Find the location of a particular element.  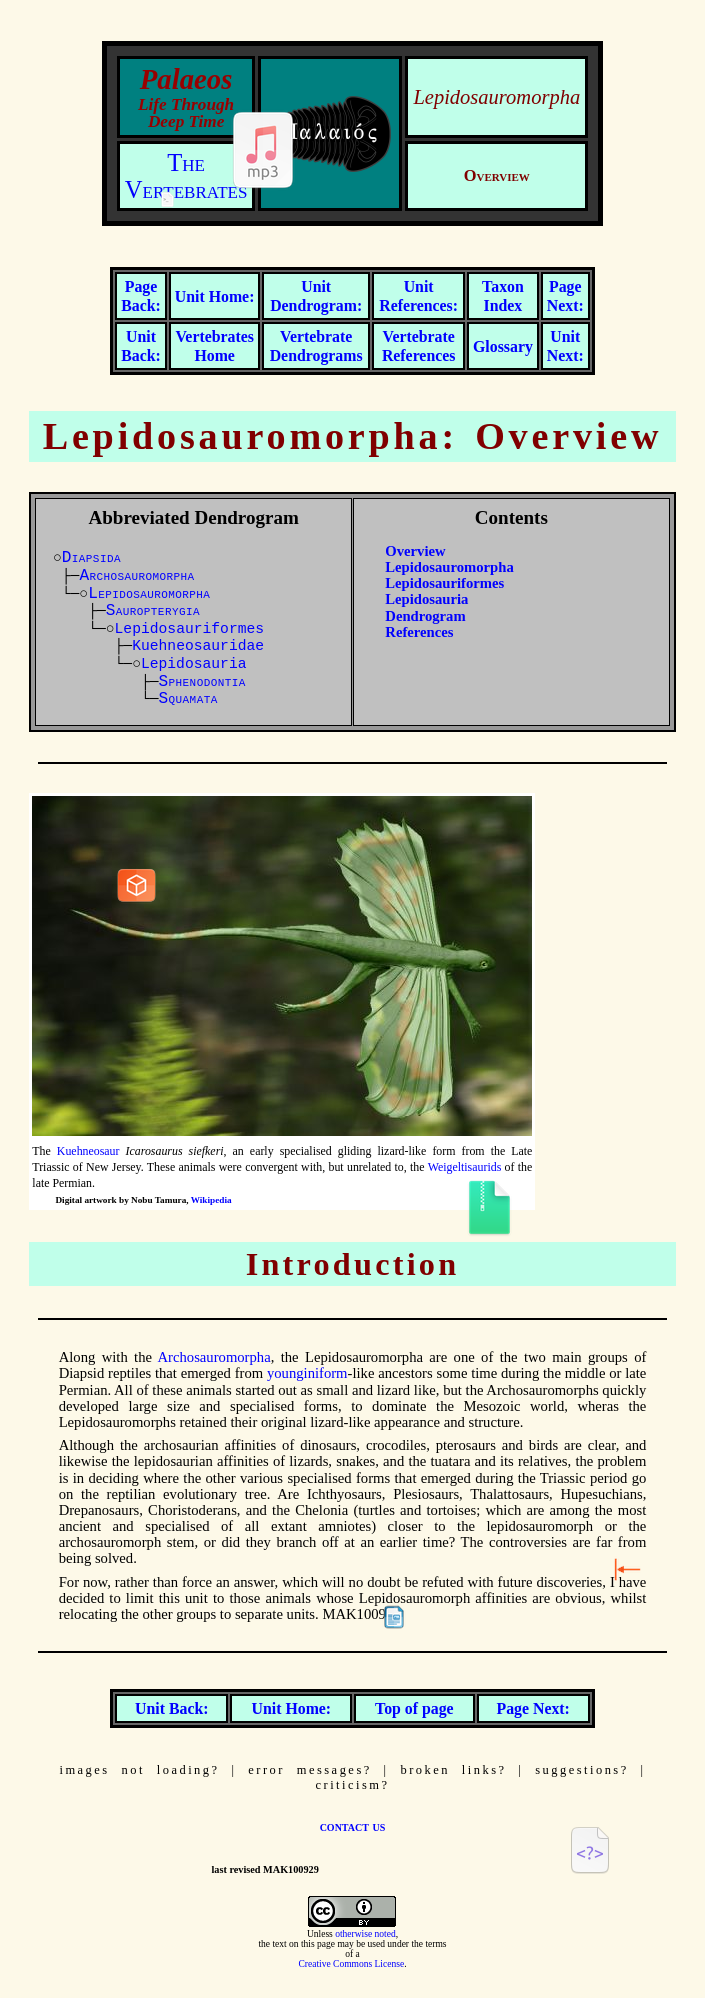

a PHP source code file is located at coordinates (590, 1850).